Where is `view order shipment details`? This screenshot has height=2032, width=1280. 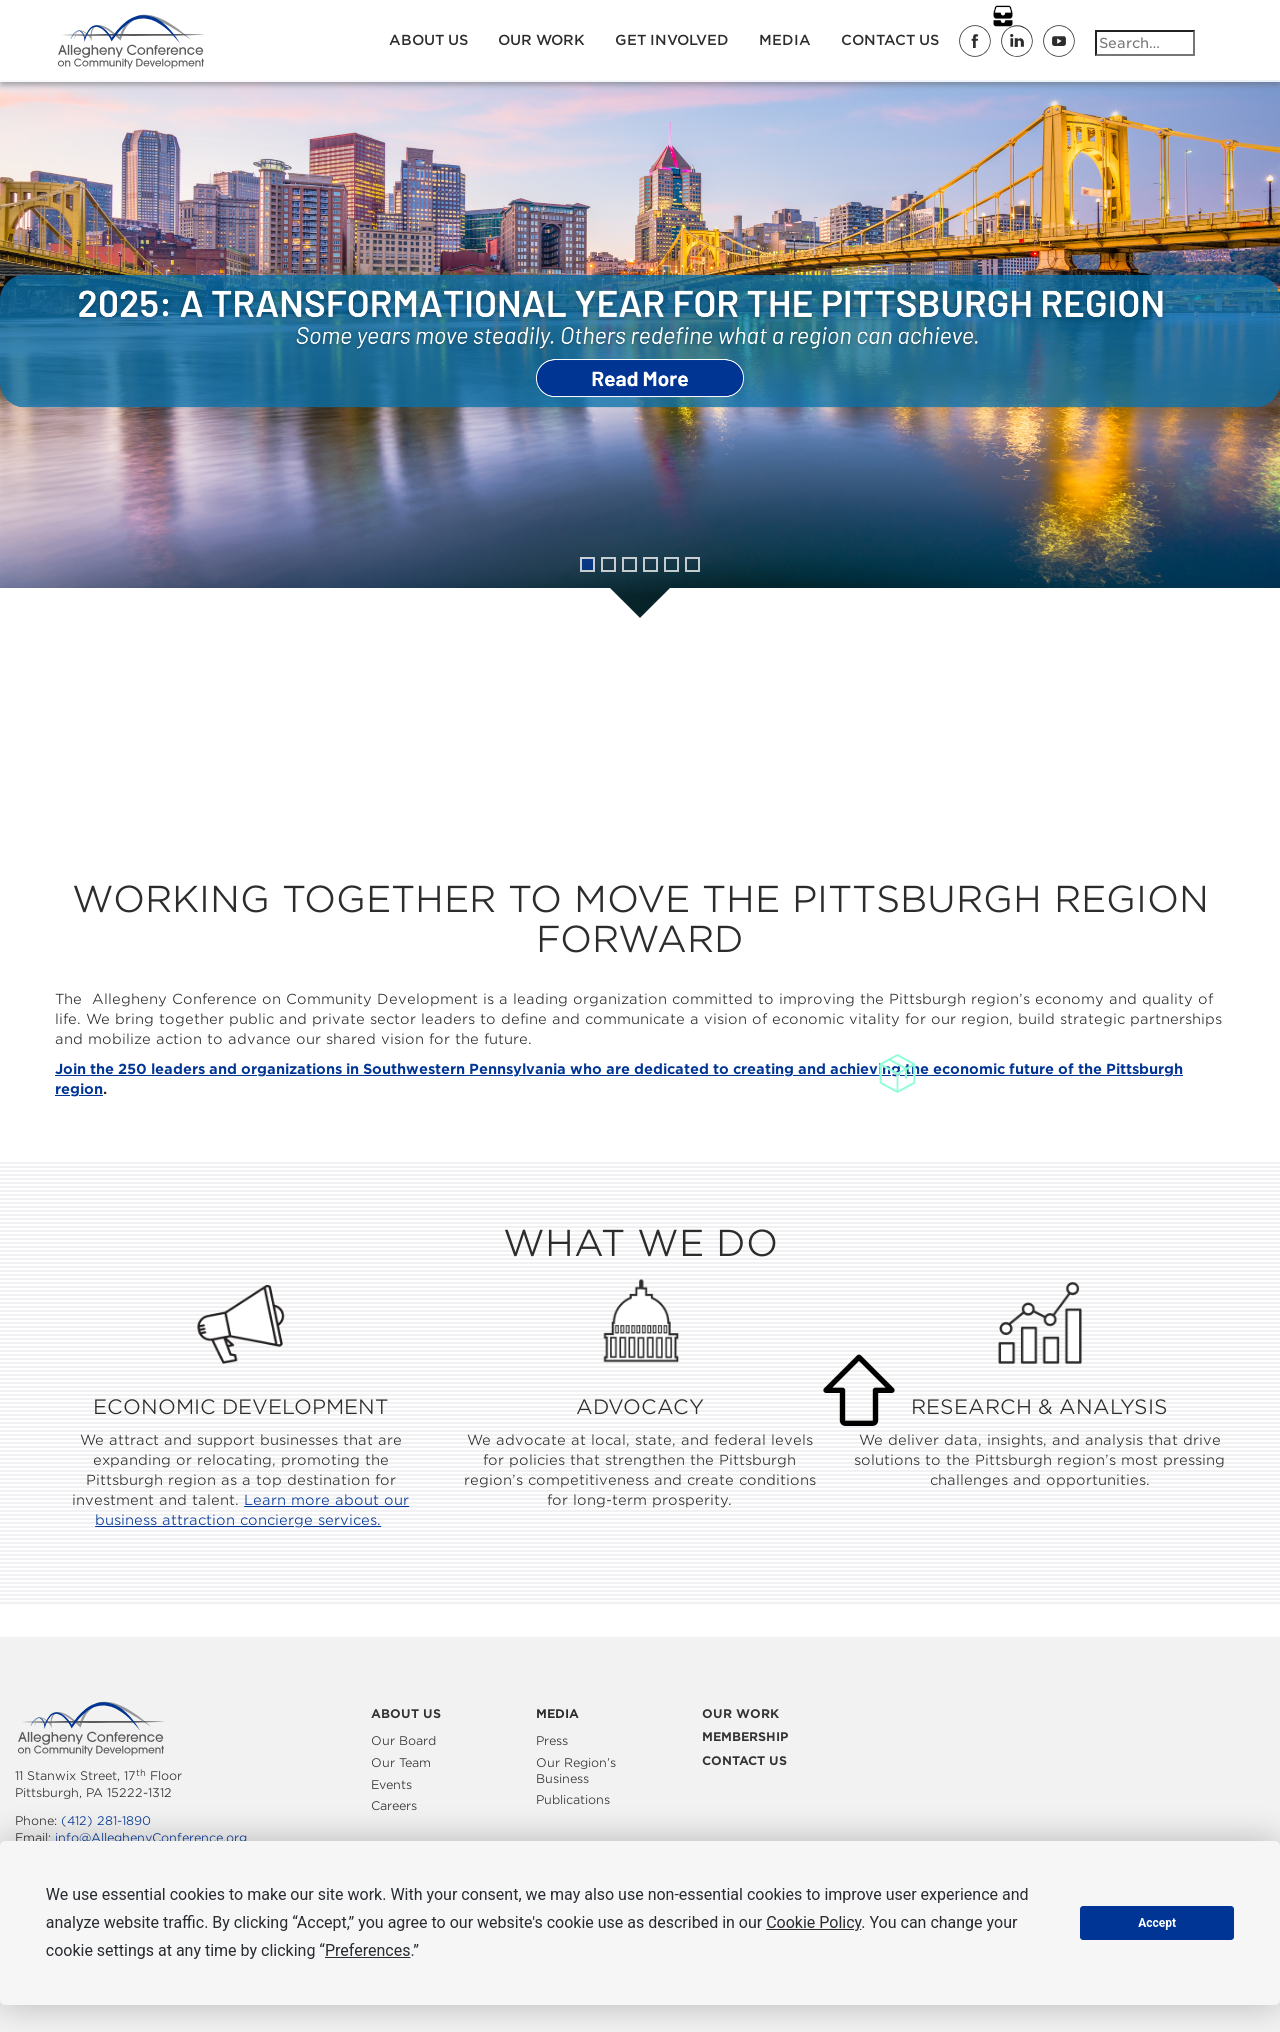
view order shipment details is located at coordinates (897, 1073).